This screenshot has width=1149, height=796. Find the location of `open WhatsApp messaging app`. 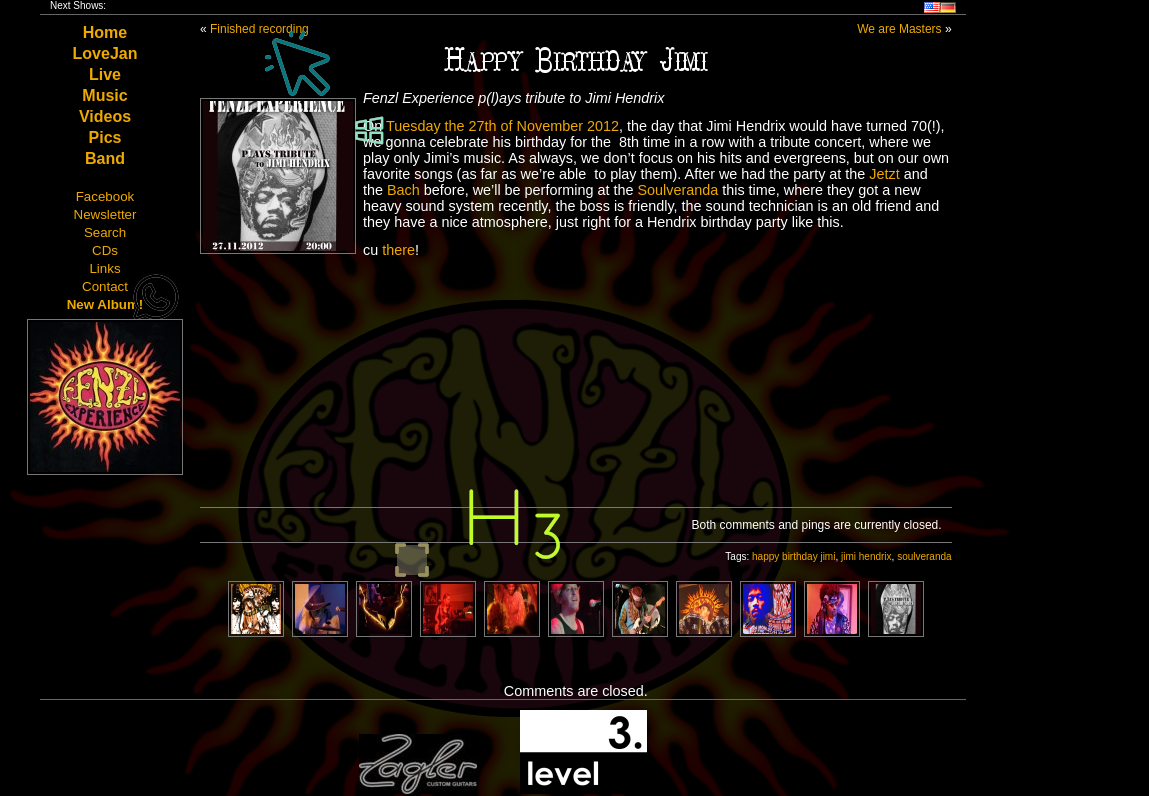

open WhatsApp messaging app is located at coordinates (156, 297).